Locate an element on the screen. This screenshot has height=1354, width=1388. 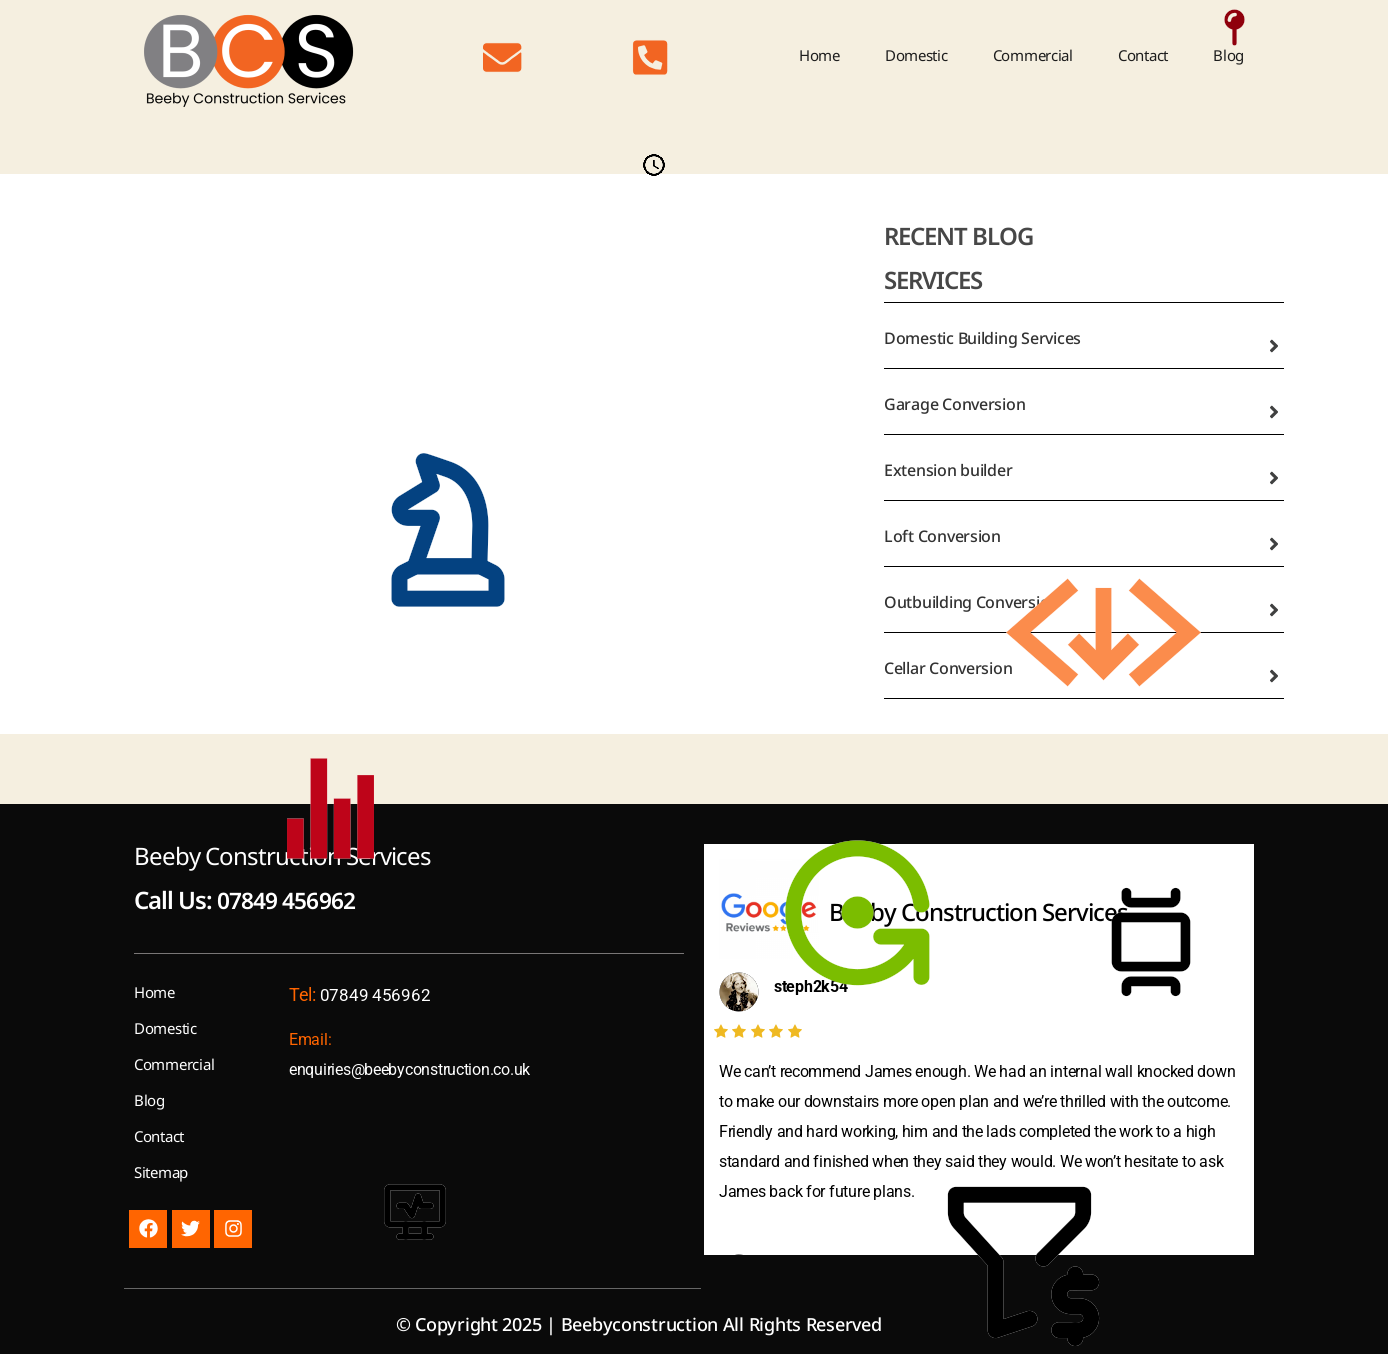
view heart rate or vital sign data is located at coordinates (415, 1212).